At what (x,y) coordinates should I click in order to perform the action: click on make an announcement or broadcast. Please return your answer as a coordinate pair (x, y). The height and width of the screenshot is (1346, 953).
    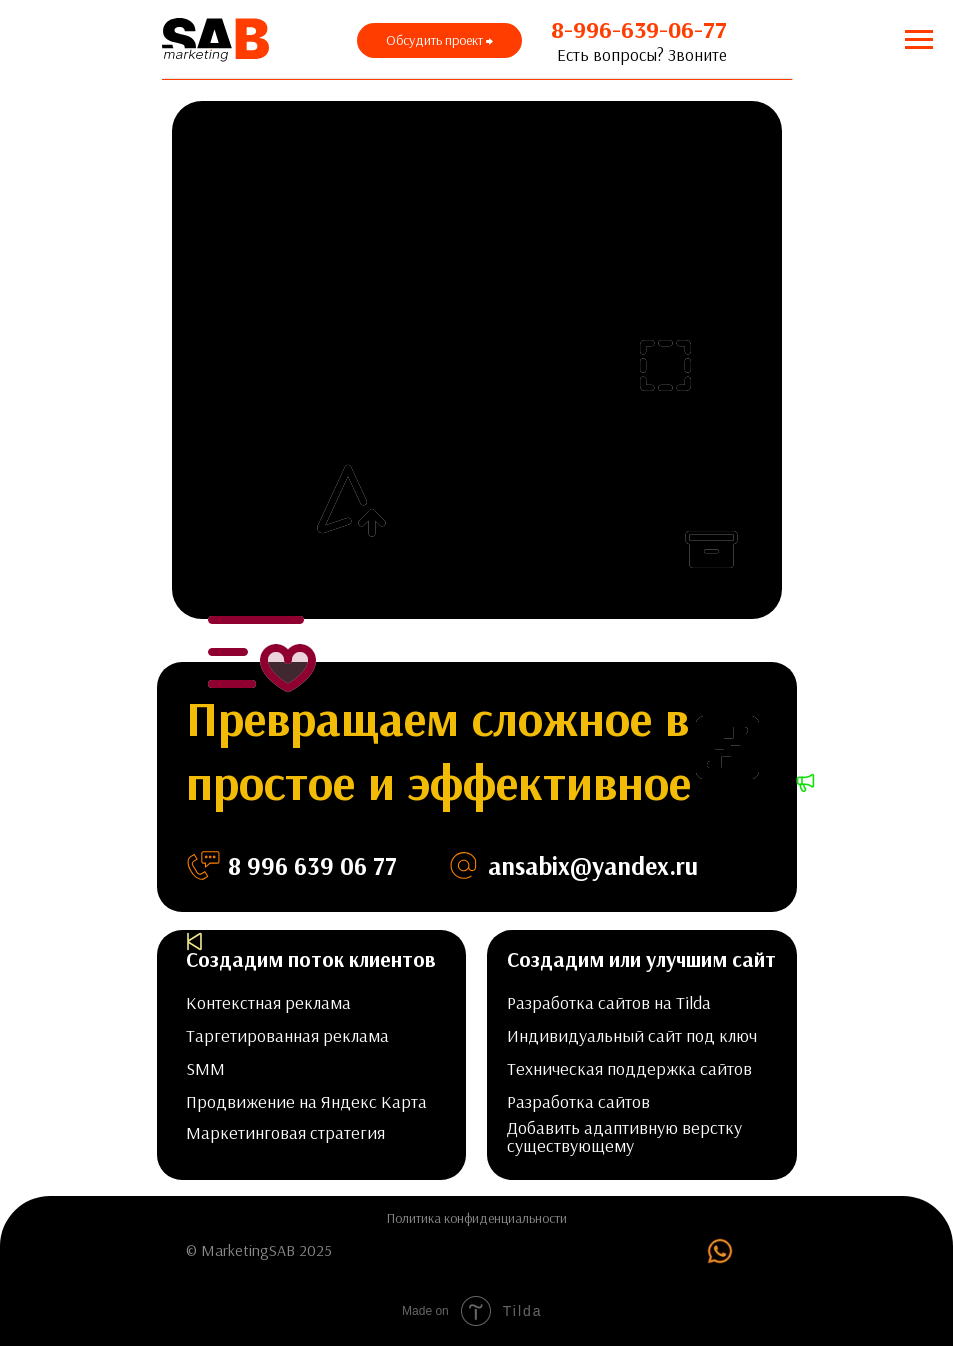
    Looking at the image, I should click on (805, 782).